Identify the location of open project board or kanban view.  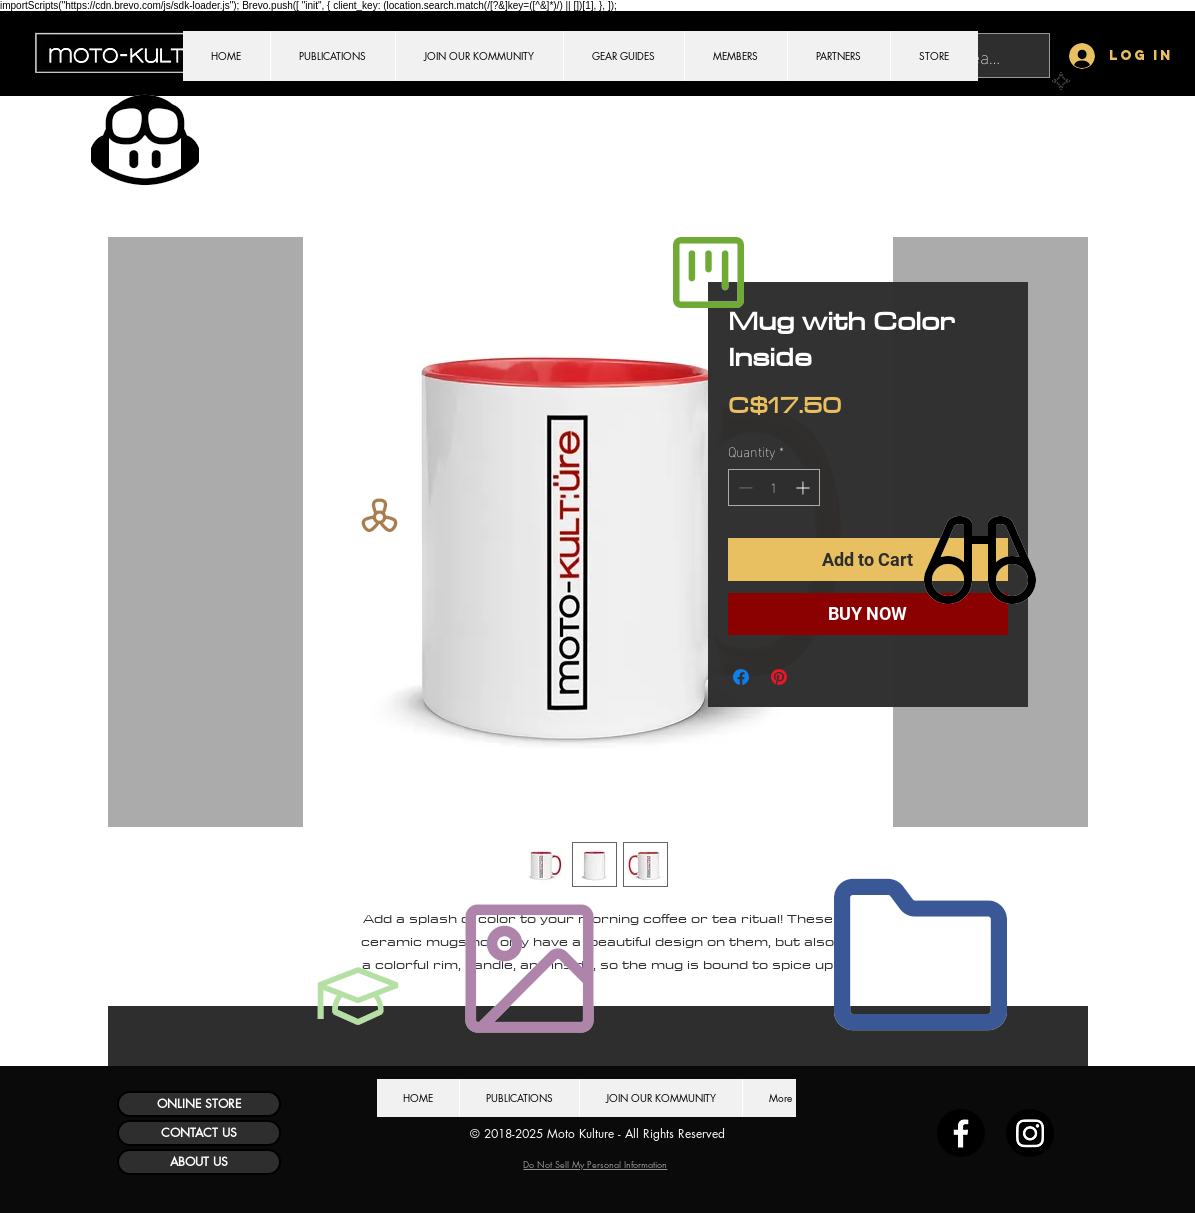
(708, 272).